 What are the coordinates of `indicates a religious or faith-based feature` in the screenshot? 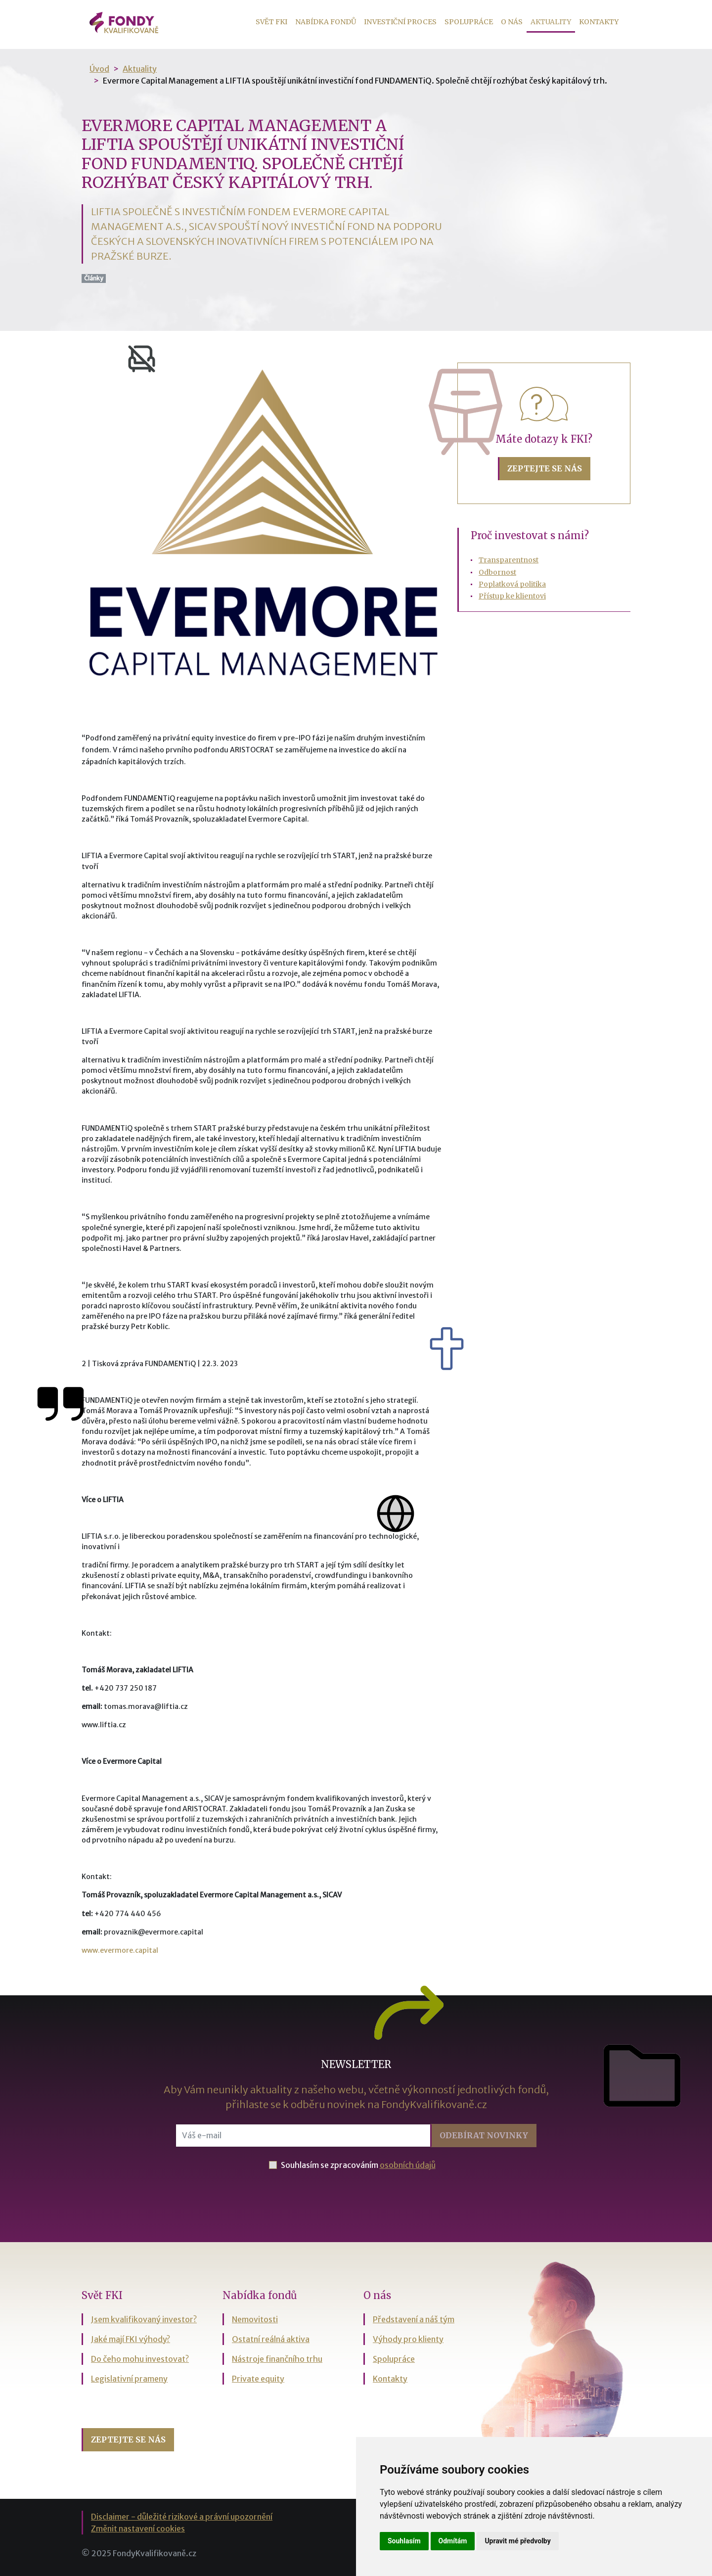 It's located at (446, 1348).